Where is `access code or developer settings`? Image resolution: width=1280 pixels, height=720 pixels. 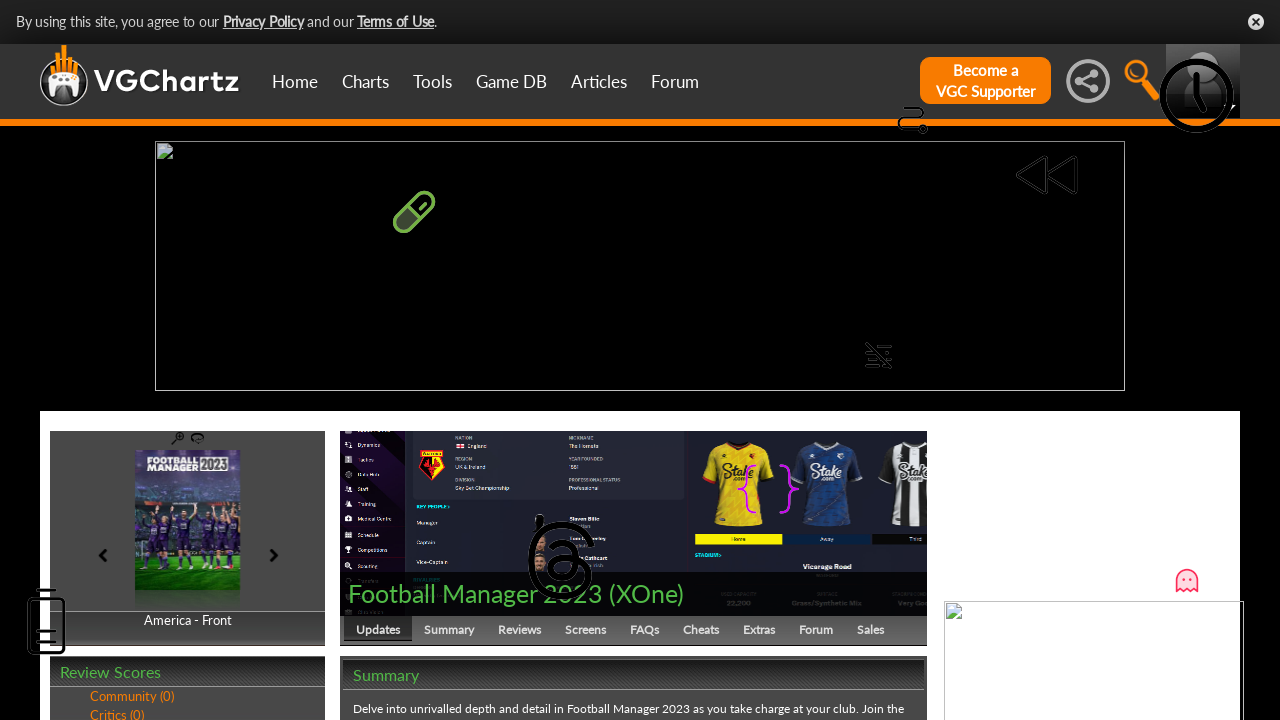 access code or developer settings is located at coordinates (768, 489).